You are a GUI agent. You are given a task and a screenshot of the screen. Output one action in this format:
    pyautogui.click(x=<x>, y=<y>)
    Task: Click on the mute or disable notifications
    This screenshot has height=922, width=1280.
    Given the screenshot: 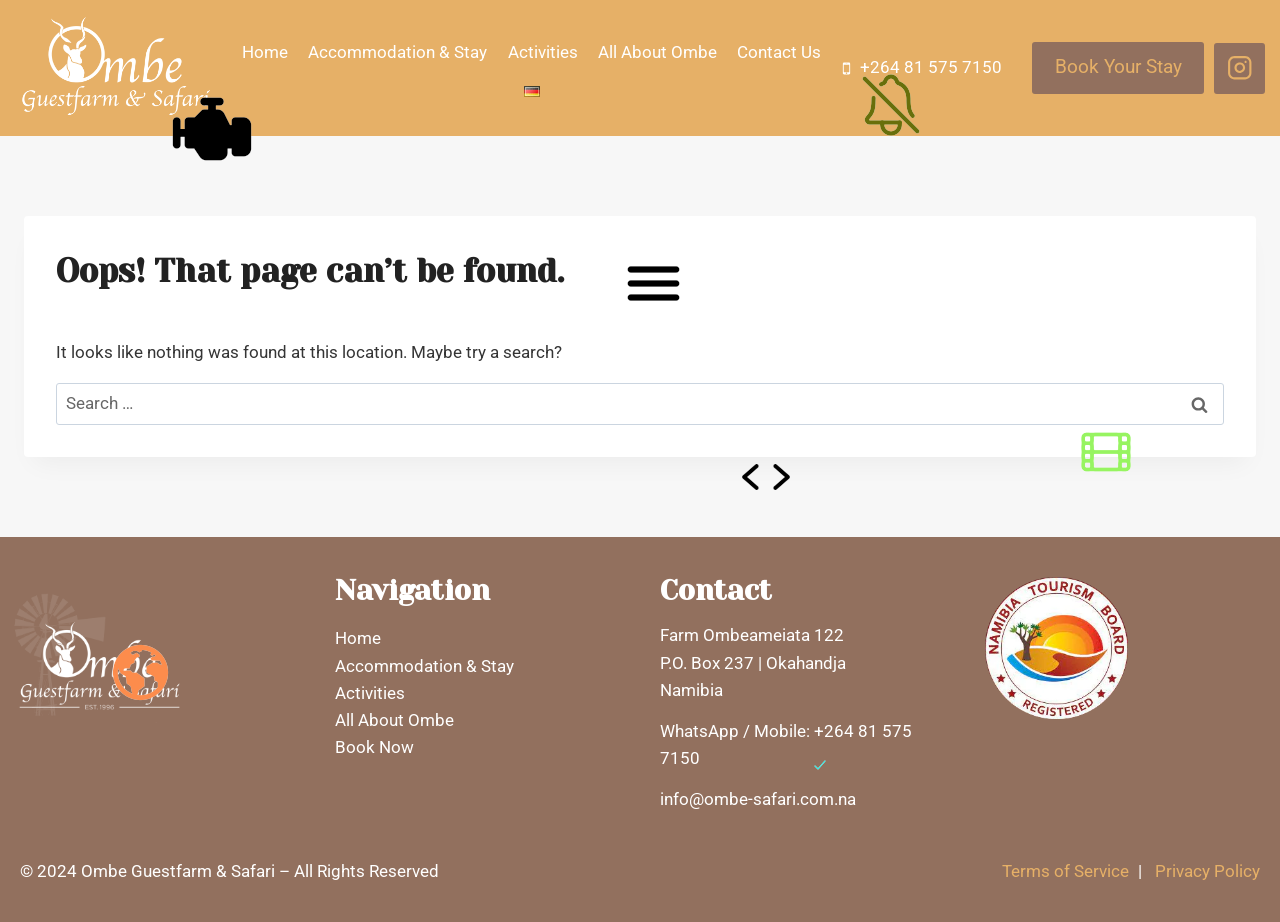 What is the action you would take?
    pyautogui.click(x=891, y=105)
    